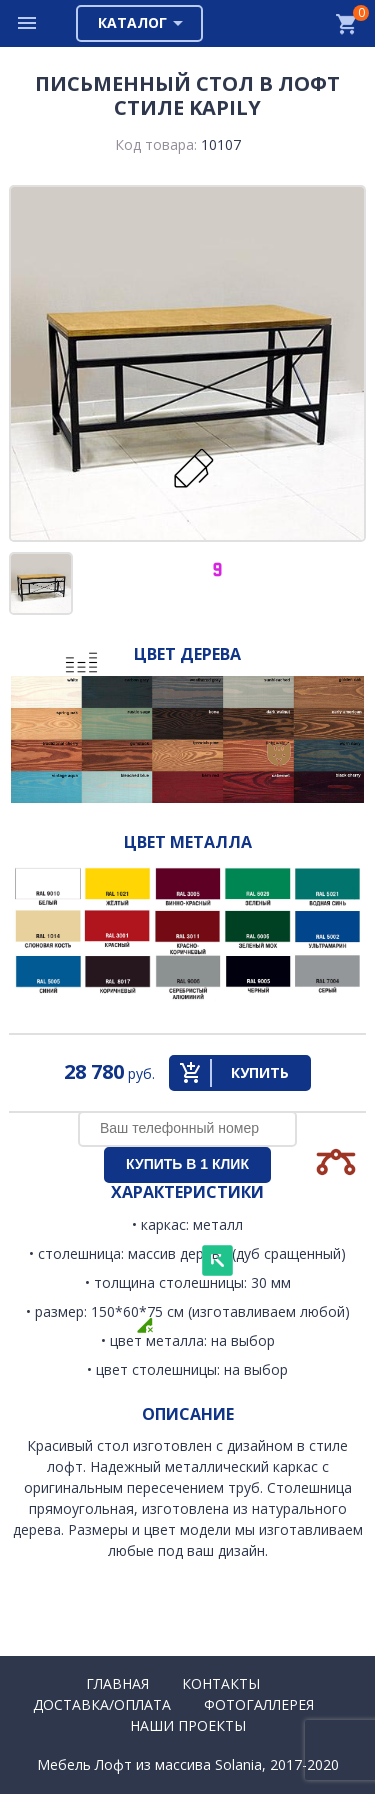 The width and height of the screenshot is (375, 1794). What do you see at coordinates (81, 662) in the screenshot?
I see `adjust audio equalizer settings` at bounding box center [81, 662].